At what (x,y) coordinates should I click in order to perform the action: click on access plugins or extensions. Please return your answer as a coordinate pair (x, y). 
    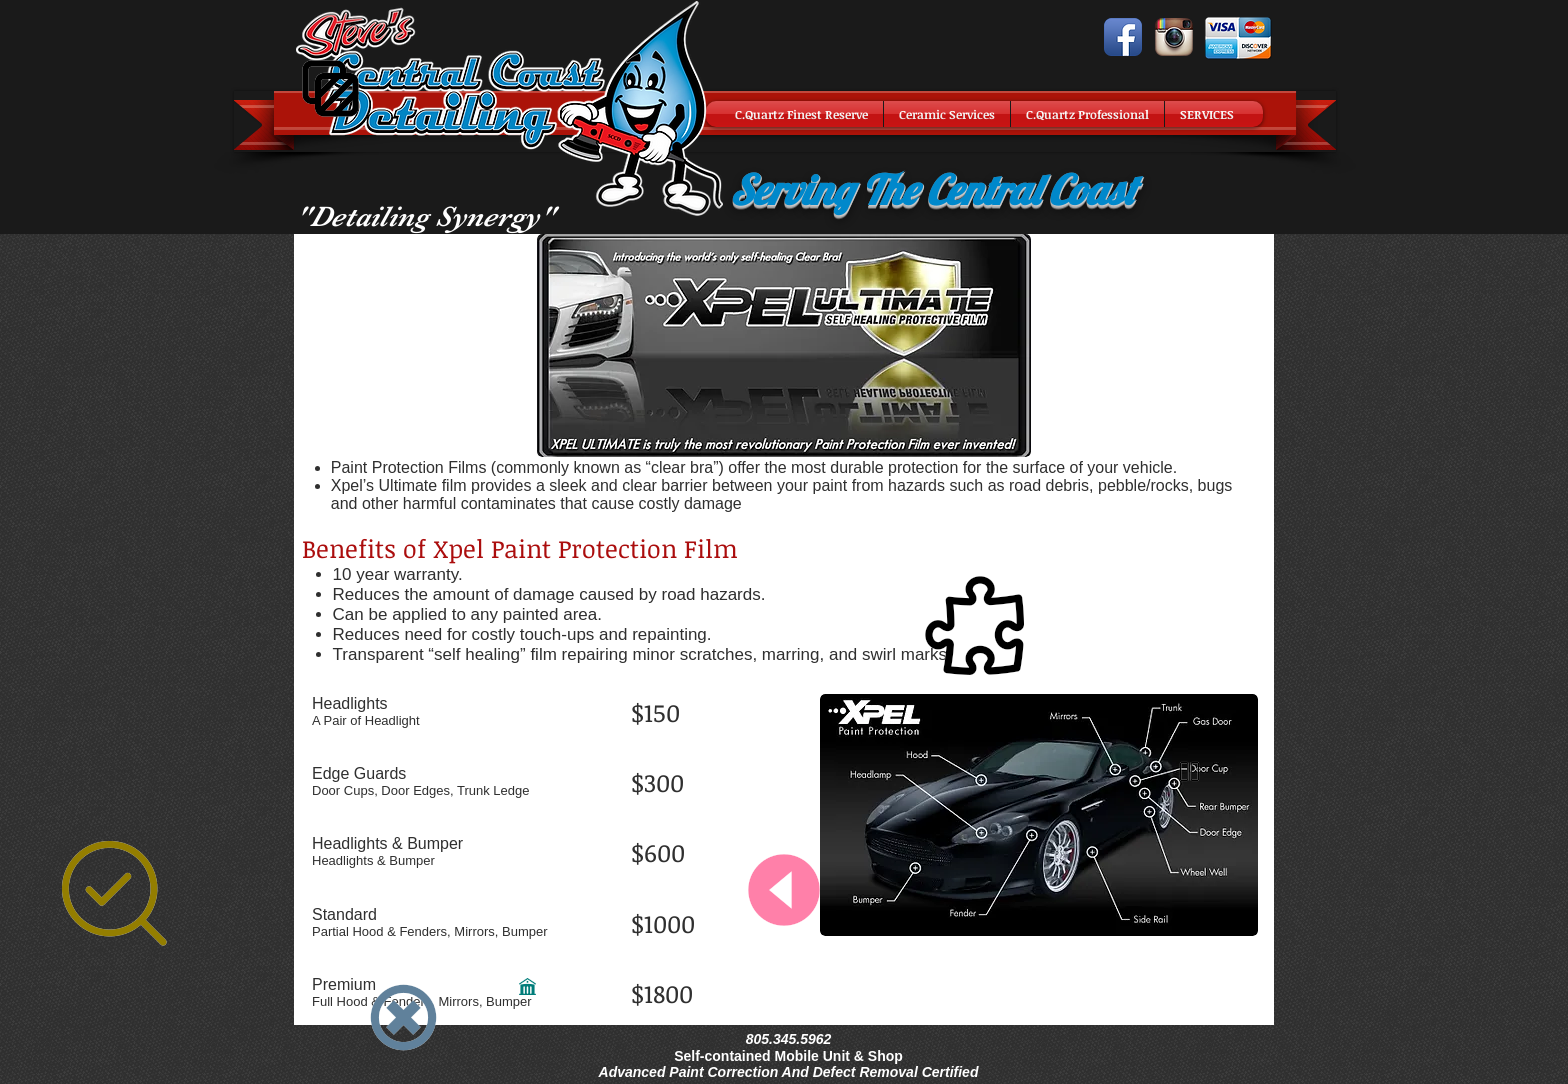
    Looking at the image, I should click on (976, 627).